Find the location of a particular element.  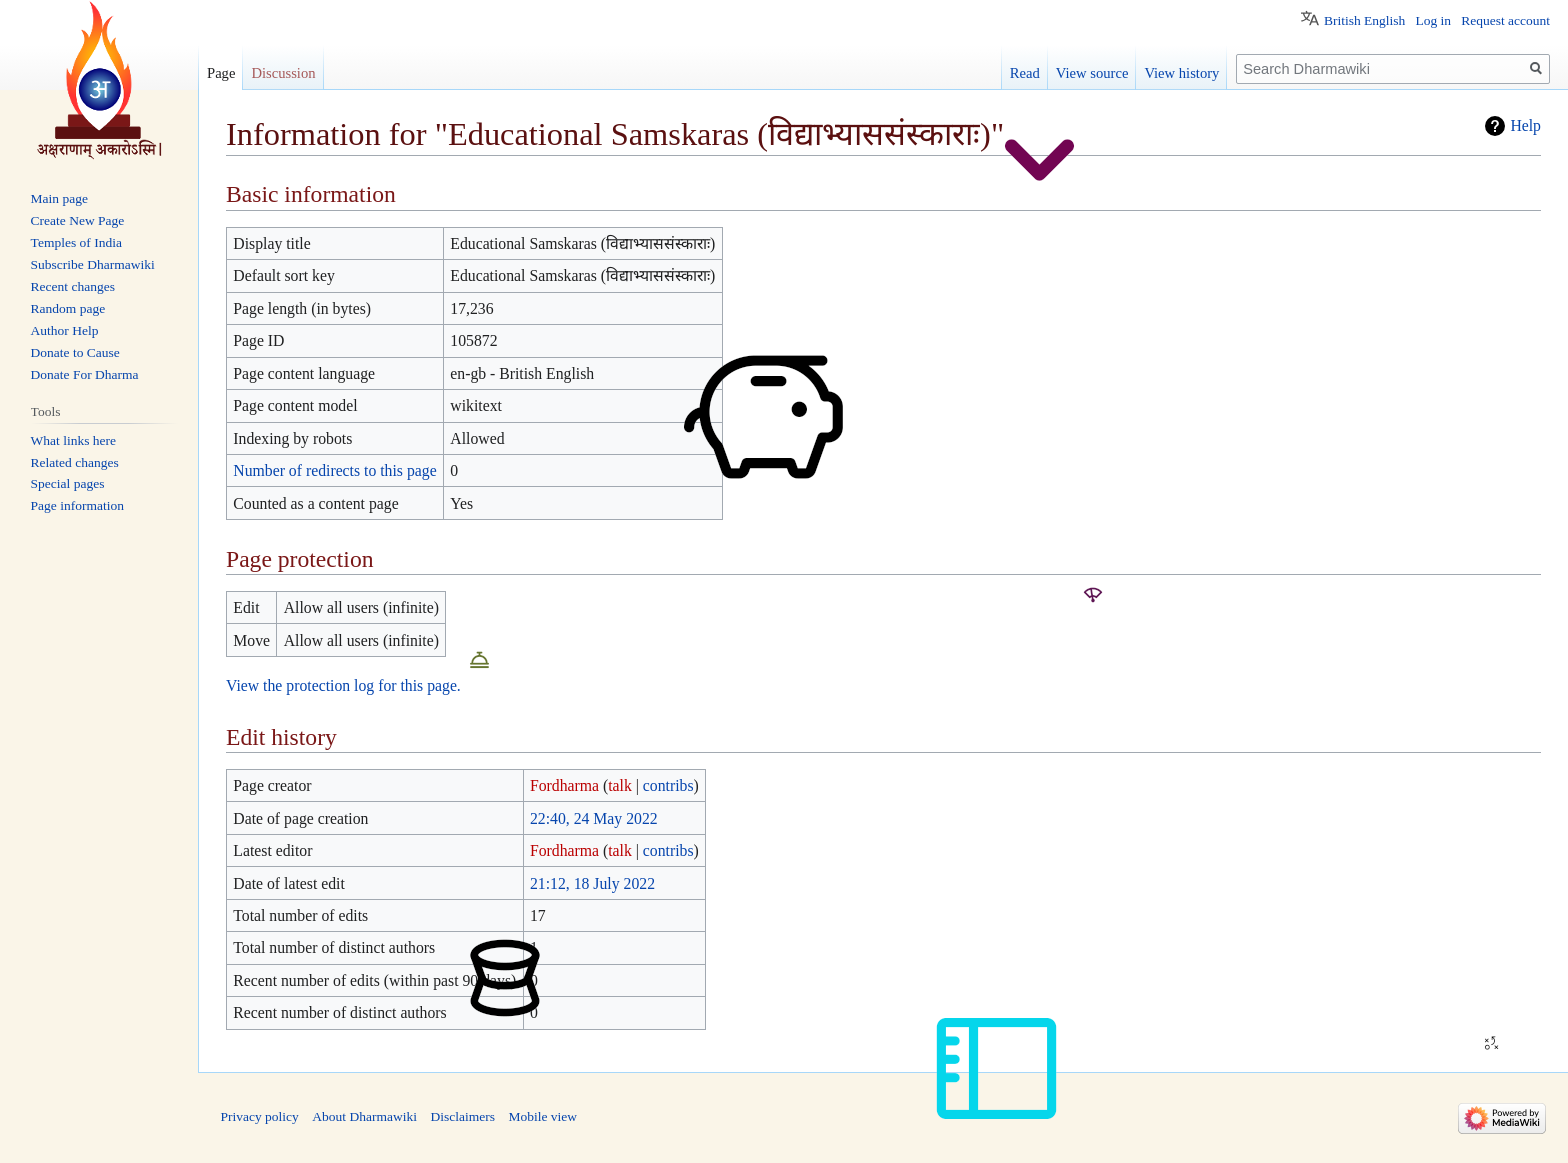

expand a dropdown menu or collapsed section is located at coordinates (1039, 156).